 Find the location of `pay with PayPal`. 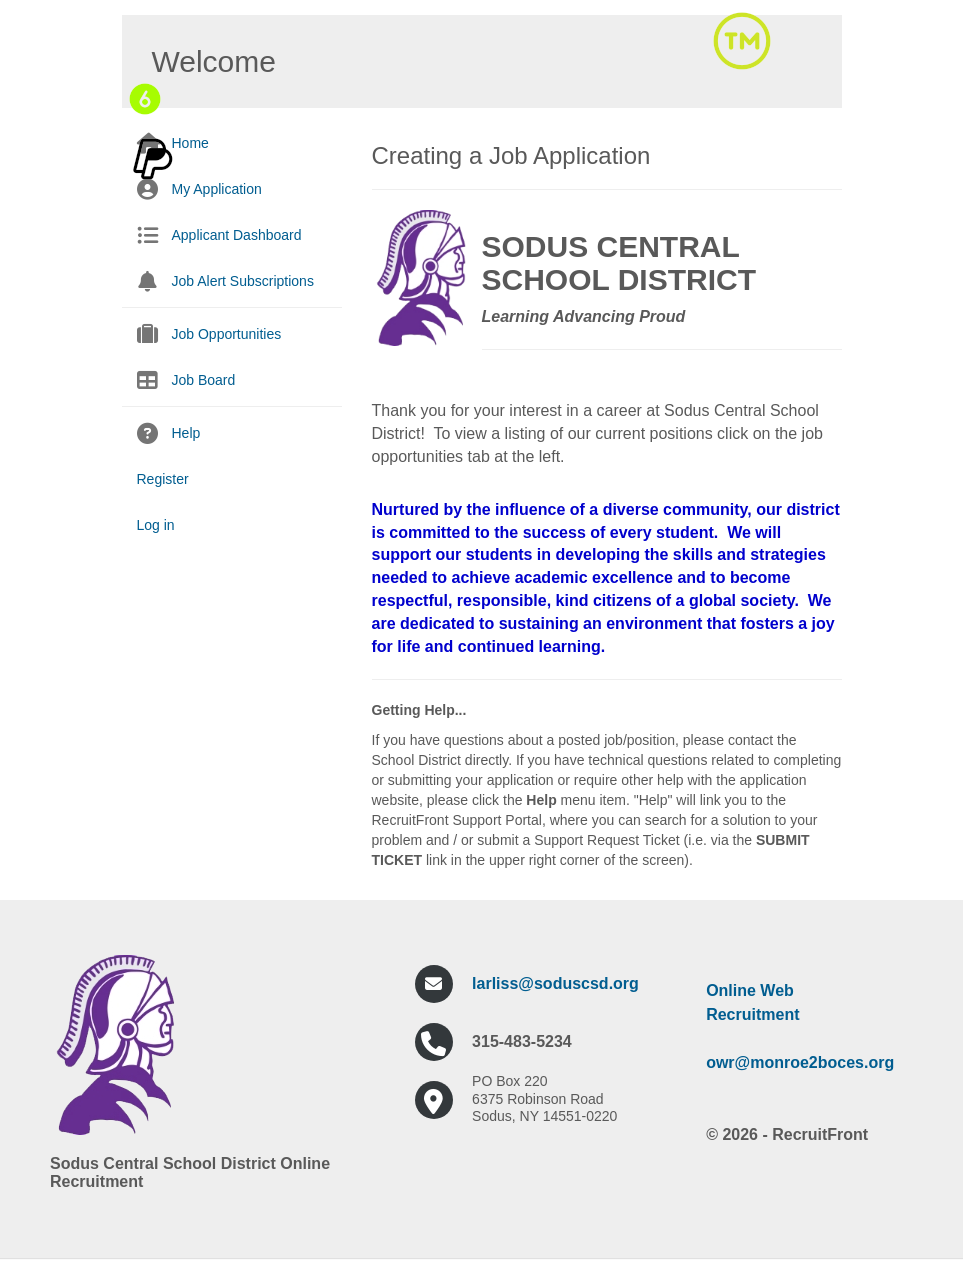

pay with PayPal is located at coordinates (152, 159).